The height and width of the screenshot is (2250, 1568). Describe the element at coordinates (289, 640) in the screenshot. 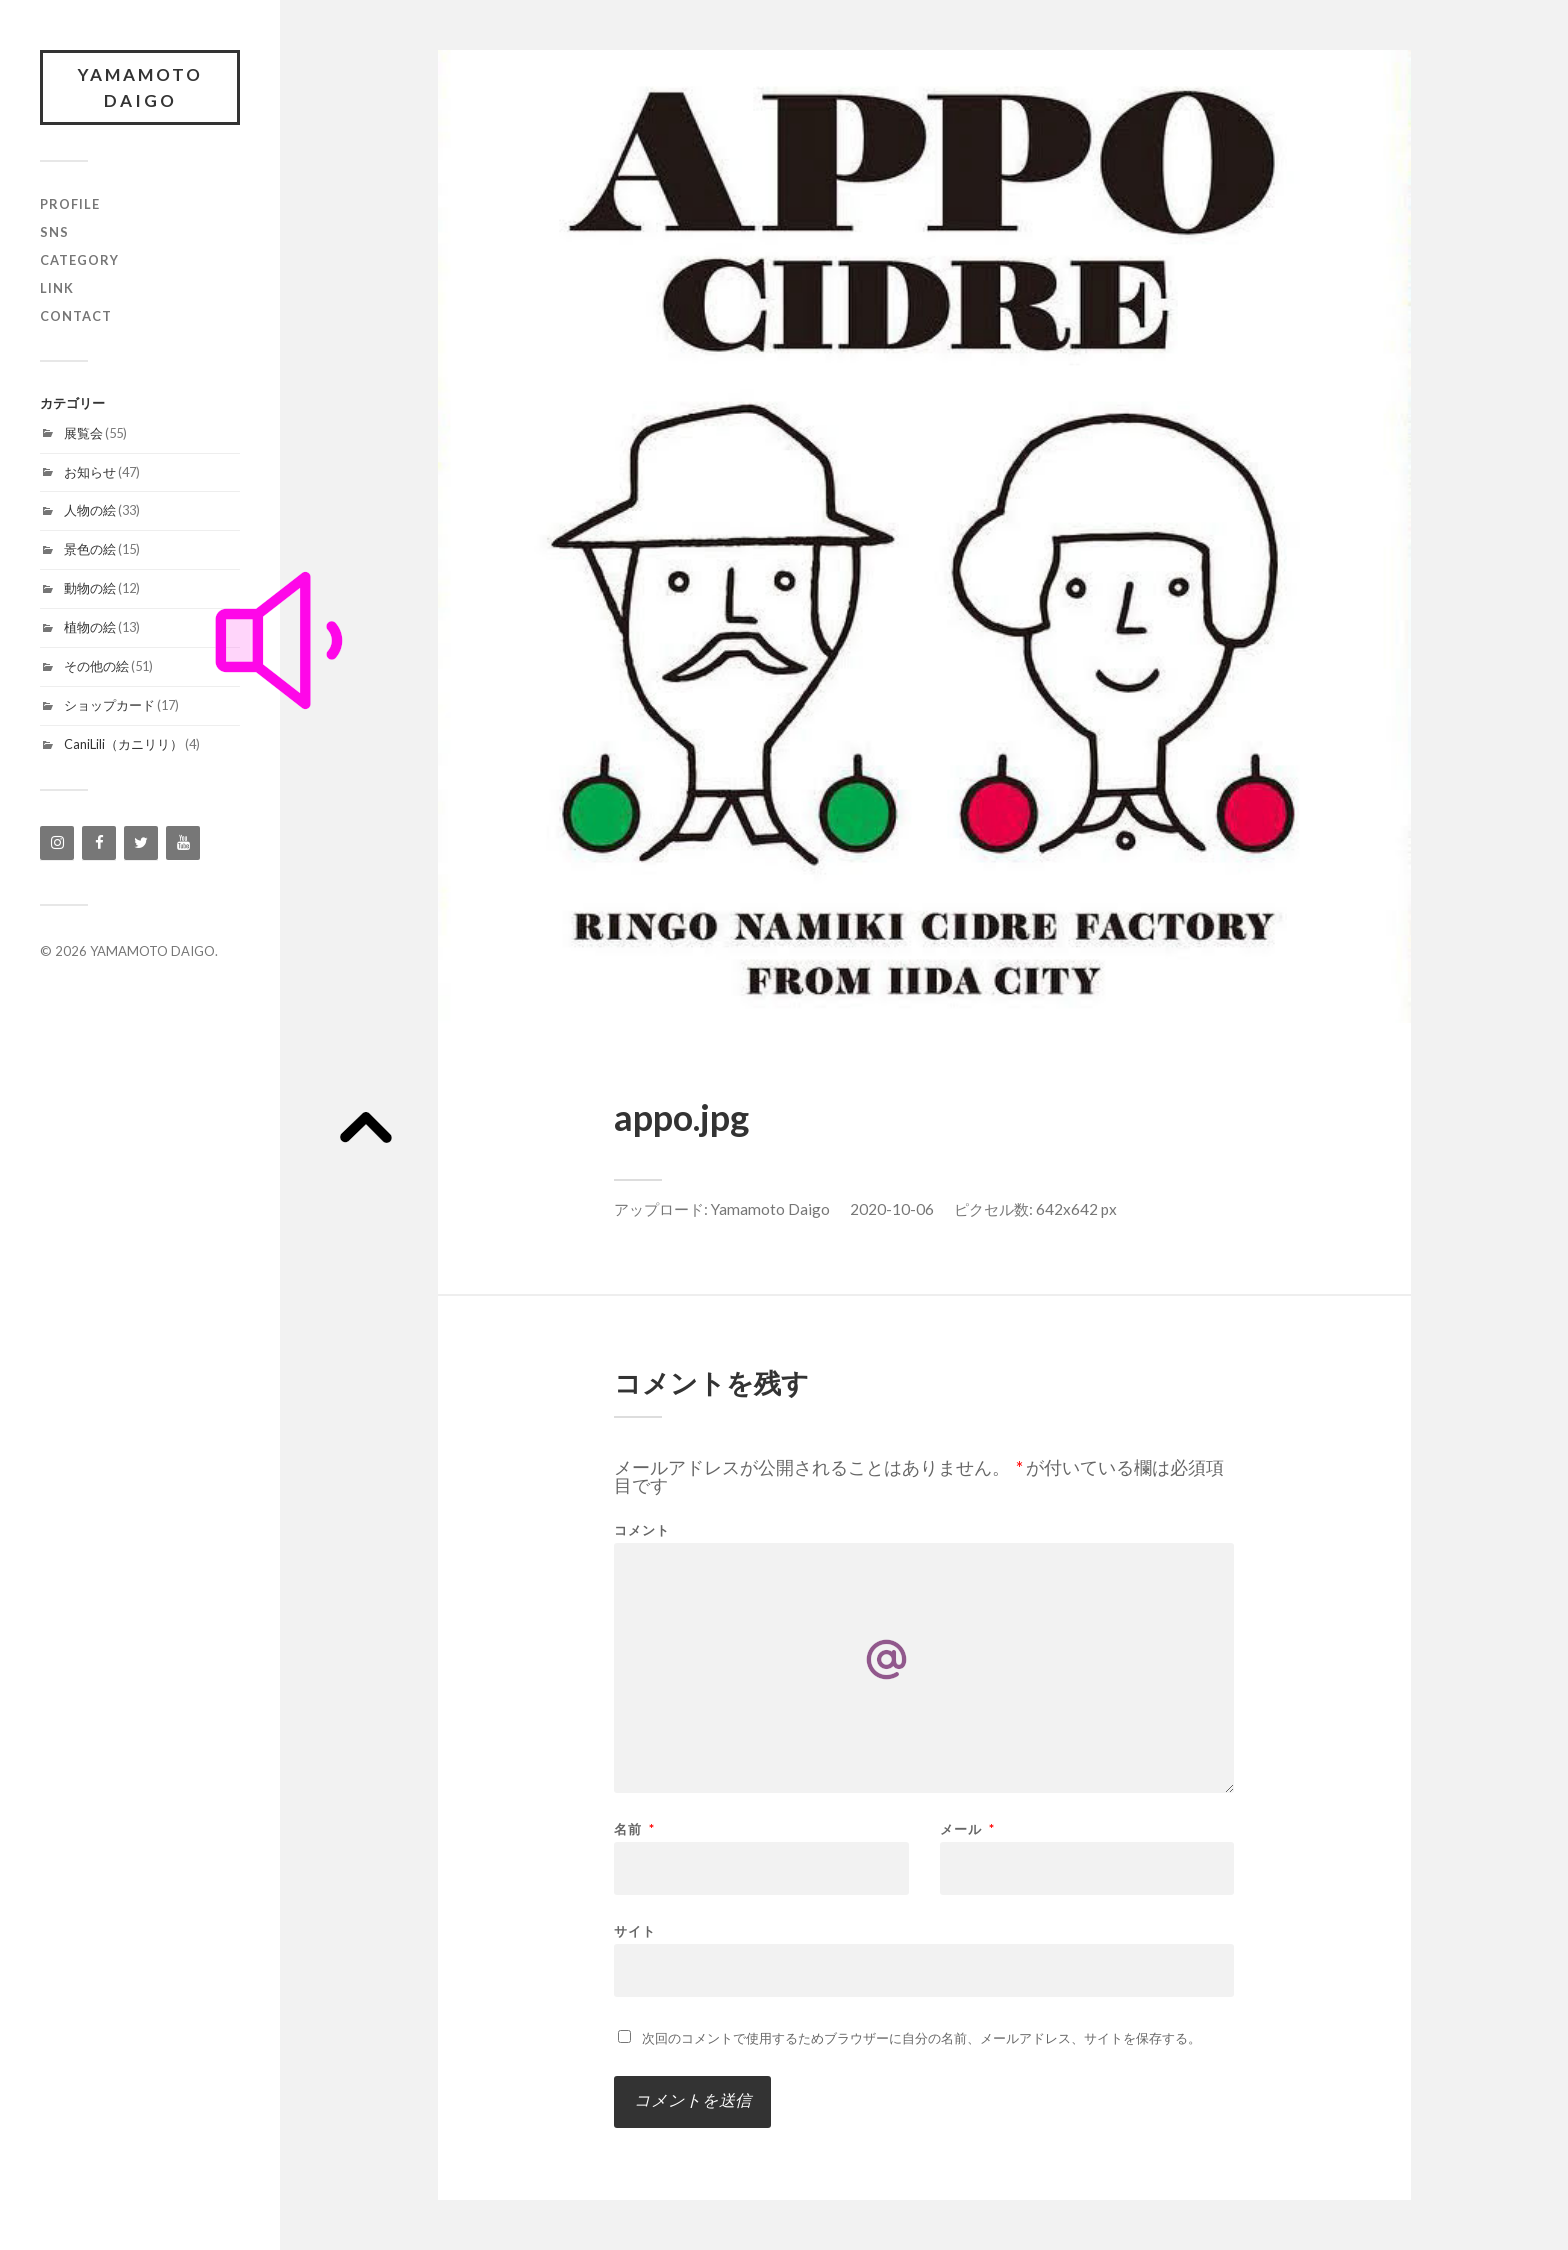

I see `volume set to low level` at that location.